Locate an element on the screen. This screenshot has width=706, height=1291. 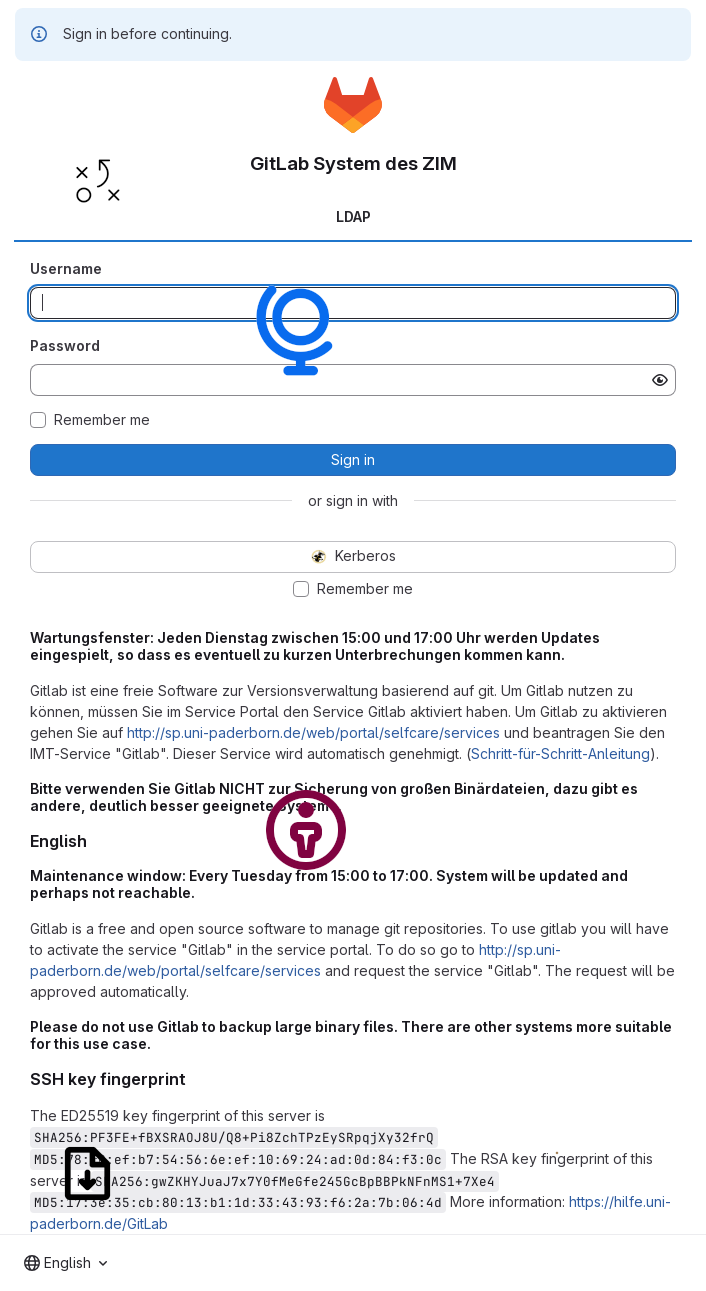
access global or international settings is located at coordinates (297, 326).